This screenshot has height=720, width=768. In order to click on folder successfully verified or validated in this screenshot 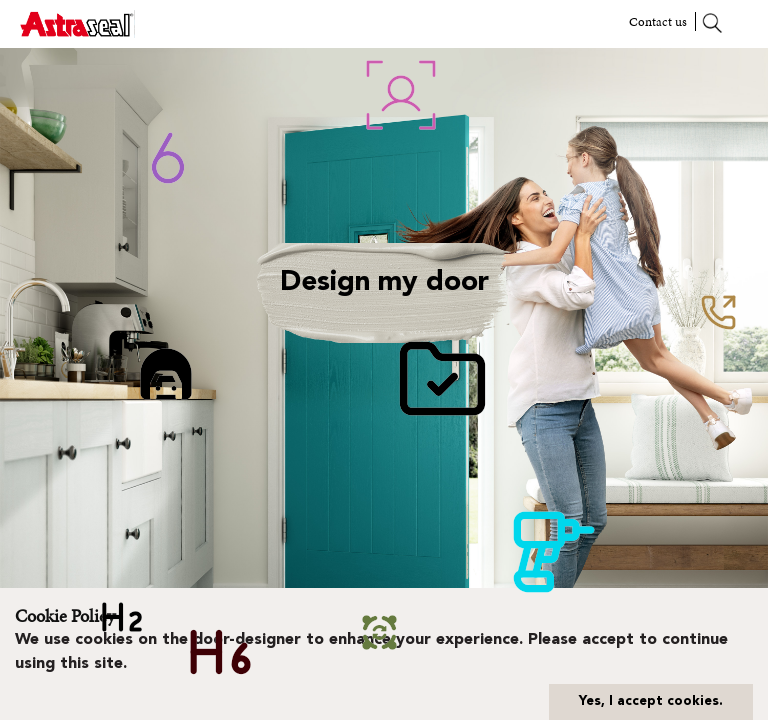, I will do `click(442, 380)`.